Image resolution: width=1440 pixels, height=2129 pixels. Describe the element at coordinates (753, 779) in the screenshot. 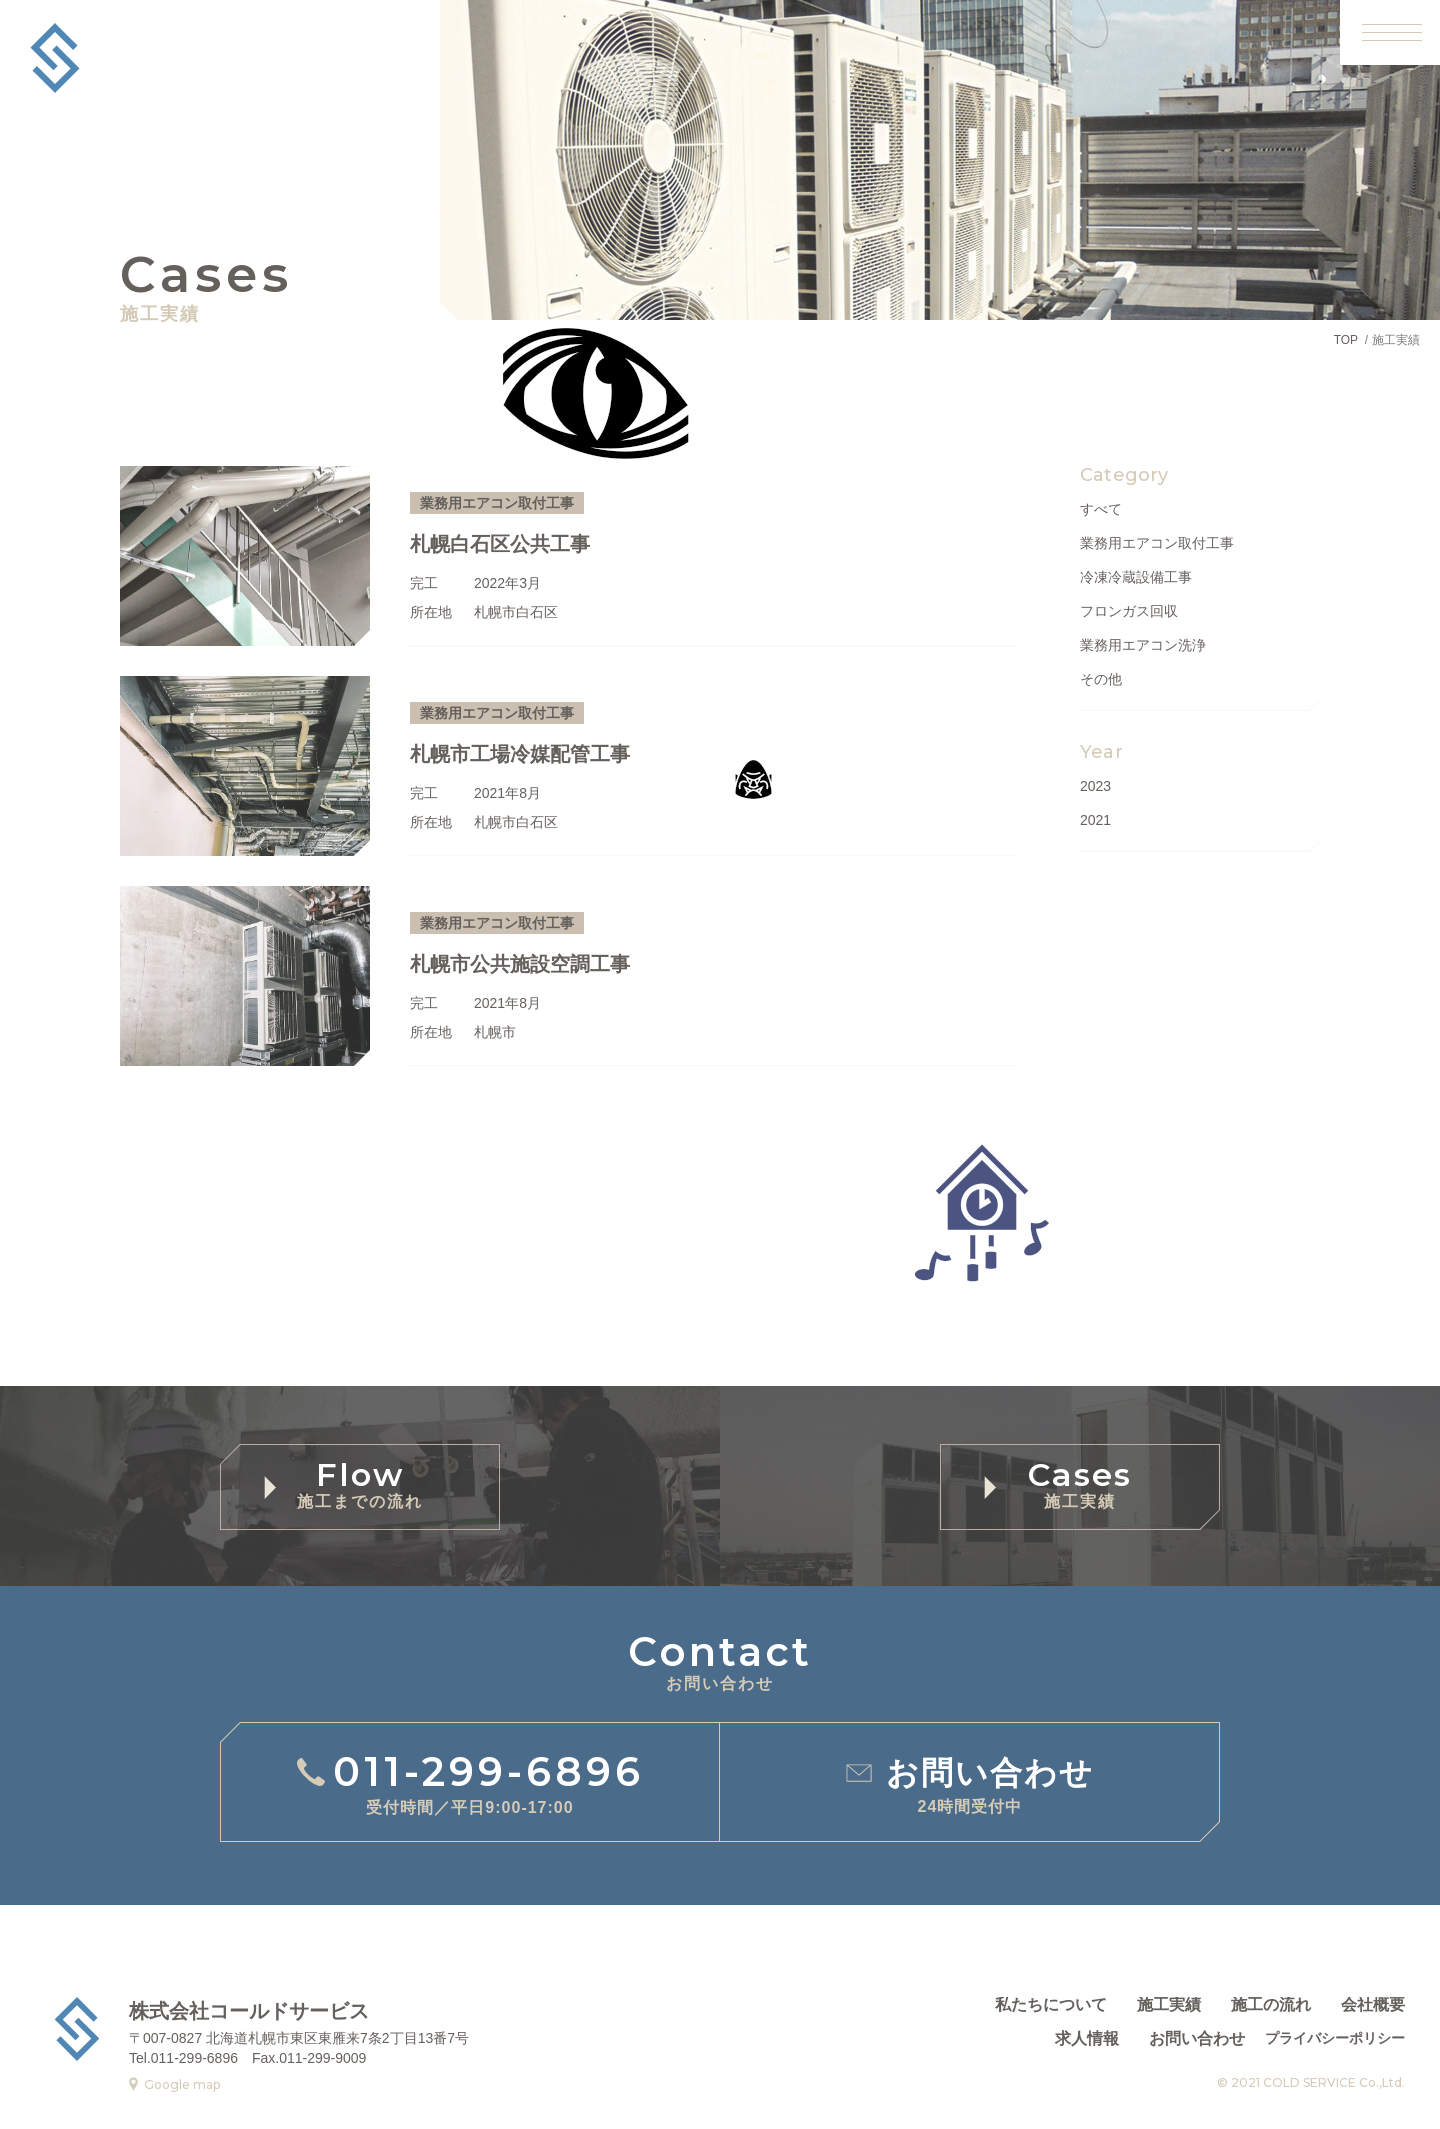

I see `select ogre character or enemy type` at that location.